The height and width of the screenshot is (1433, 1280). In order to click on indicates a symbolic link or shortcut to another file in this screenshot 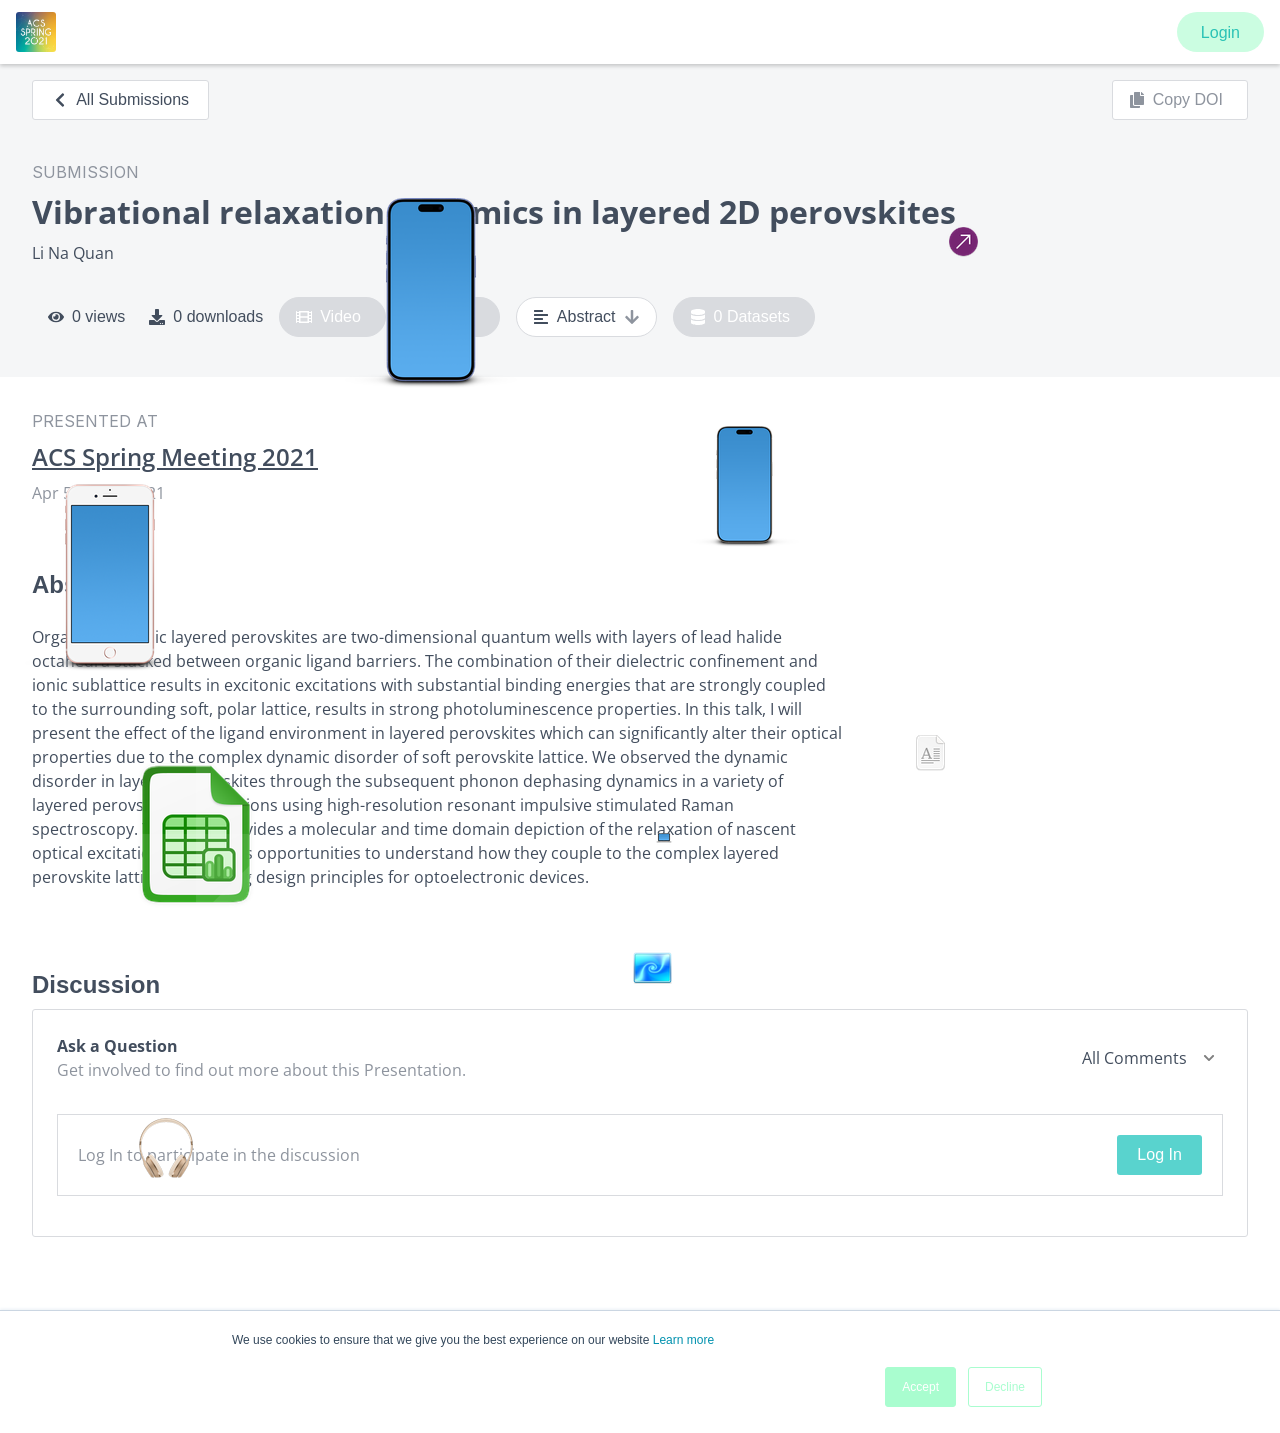, I will do `click(963, 241)`.